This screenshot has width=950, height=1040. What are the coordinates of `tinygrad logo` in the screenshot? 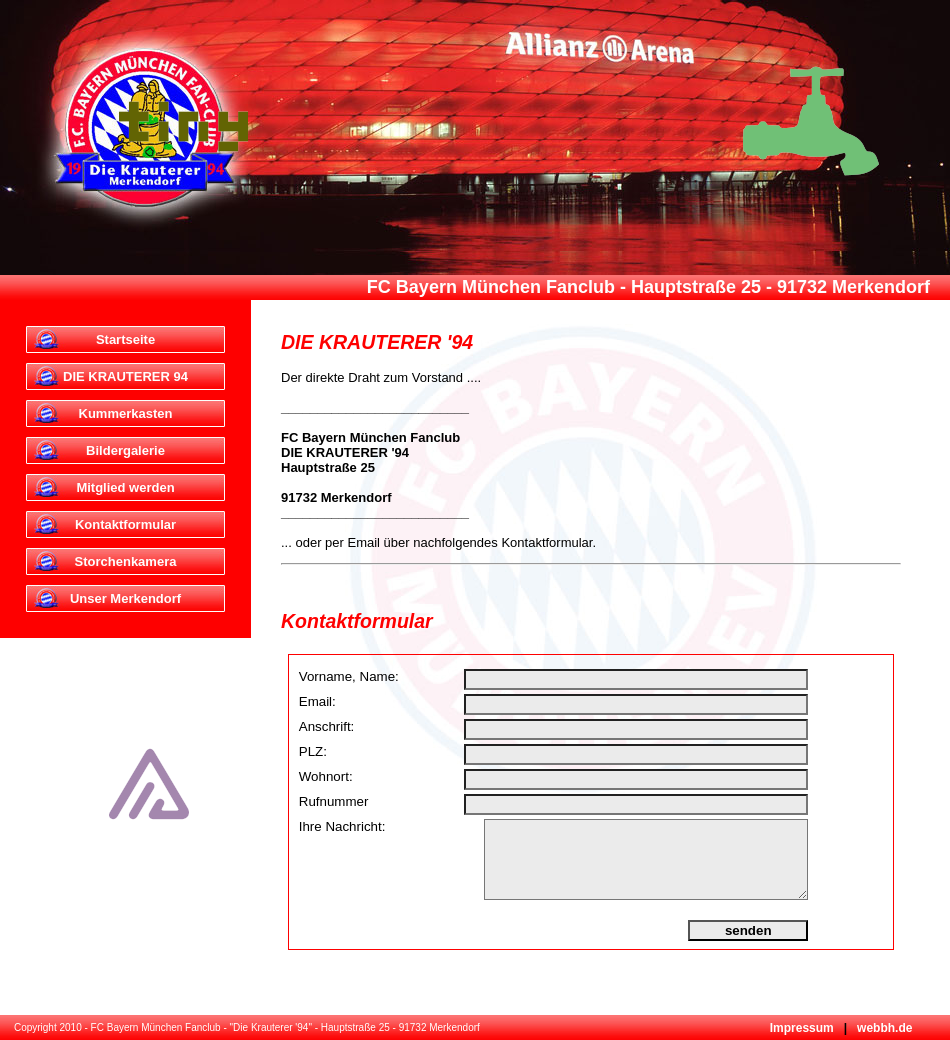 It's located at (183, 126).